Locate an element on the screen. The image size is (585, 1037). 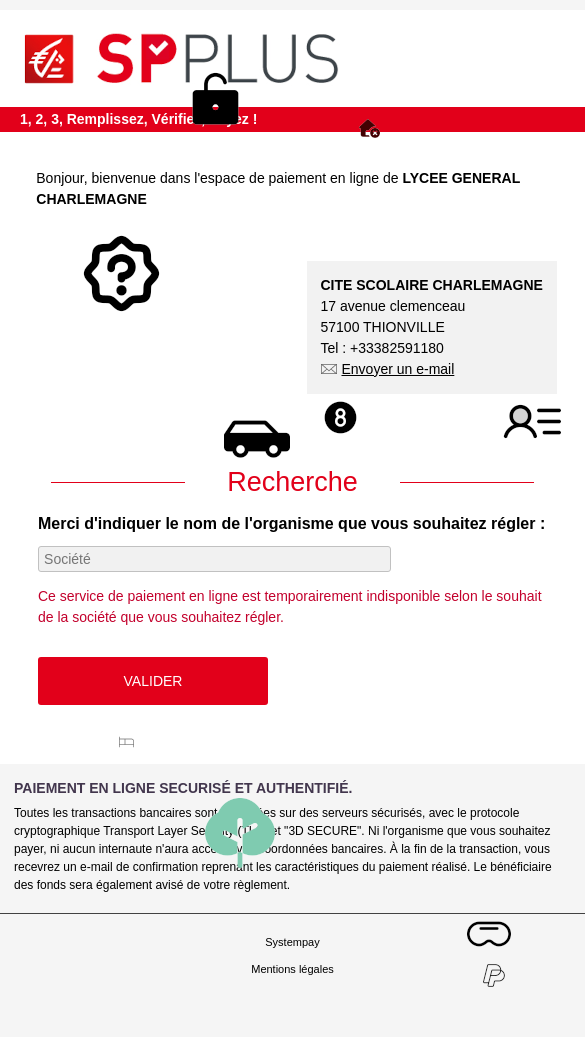
access virtual reality or VR settings is located at coordinates (489, 934).